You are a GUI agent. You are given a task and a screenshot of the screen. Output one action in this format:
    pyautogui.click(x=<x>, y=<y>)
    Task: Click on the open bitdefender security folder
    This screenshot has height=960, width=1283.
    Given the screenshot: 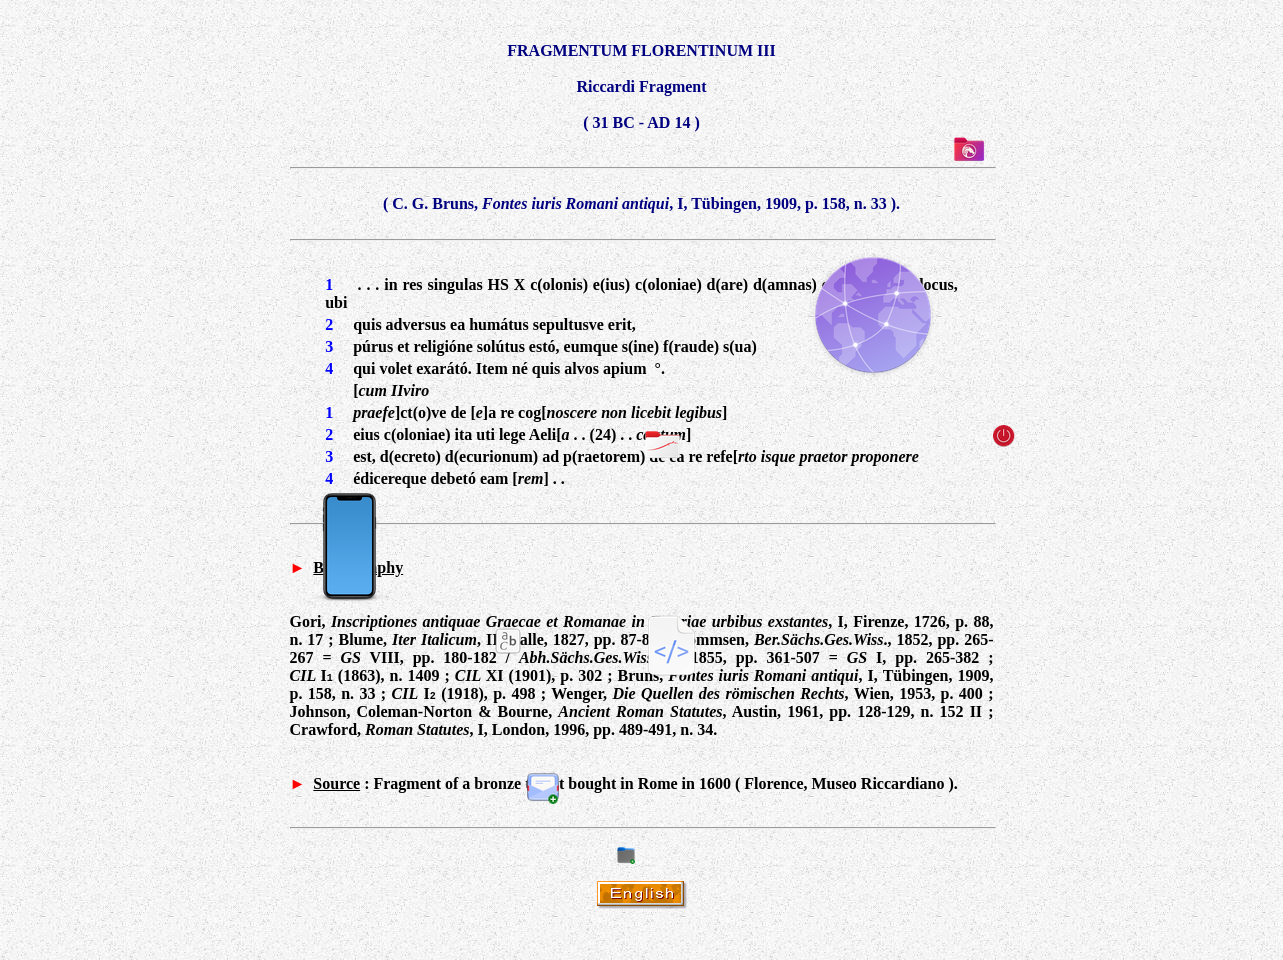 What is the action you would take?
    pyautogui.click(x=662, y=445)
    